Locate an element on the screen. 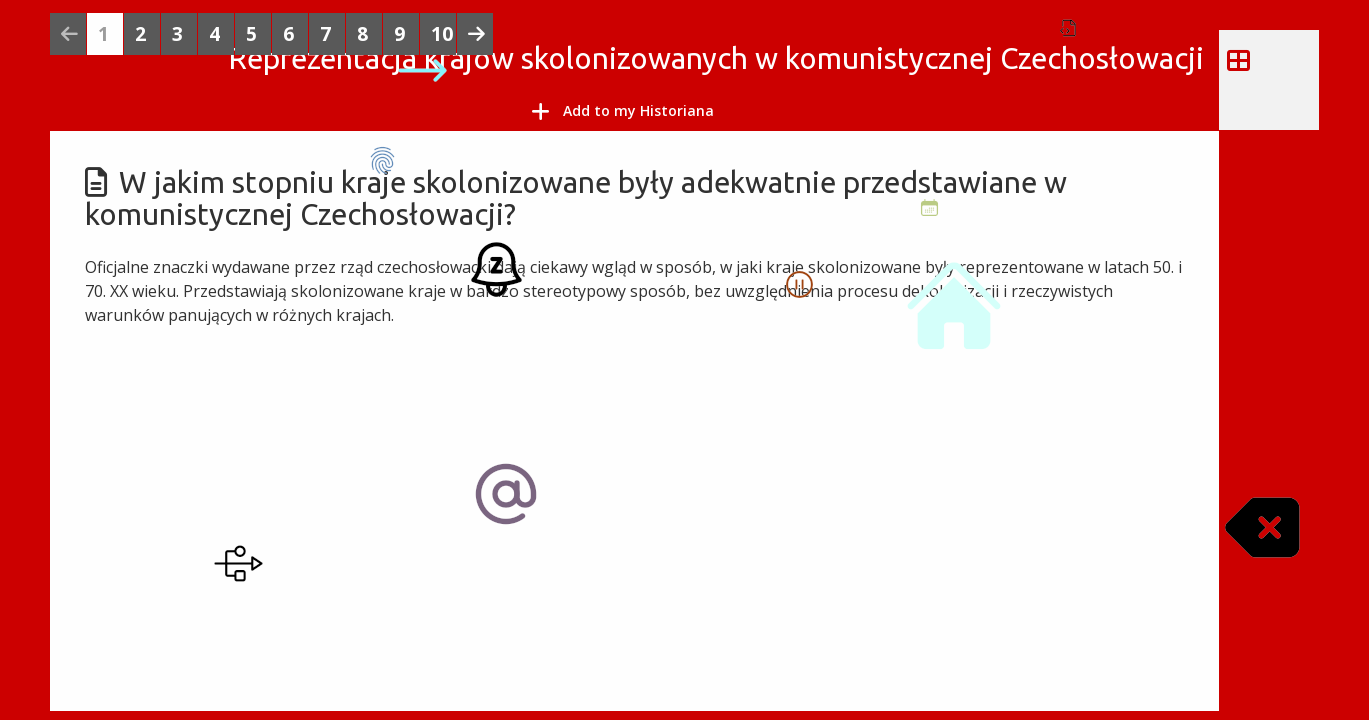 The image size is (1369, 720). authenticate with fingerprint is located at coordinates (382, 160).